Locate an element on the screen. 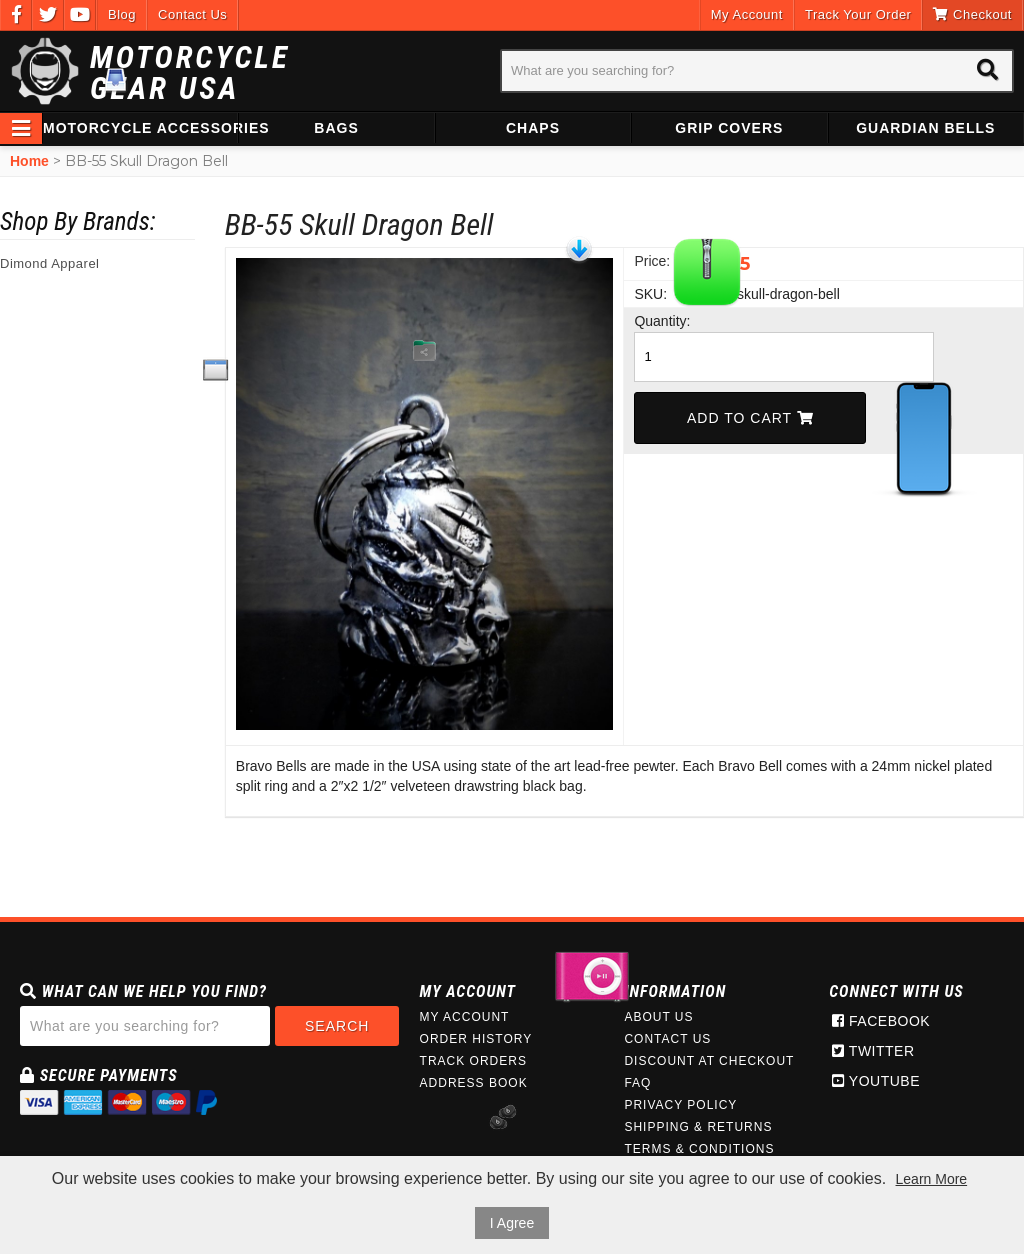 The width and height of the screenshot is (1024, 1254). open archive utility to compress or extract files is located at coordinates (707, 272).